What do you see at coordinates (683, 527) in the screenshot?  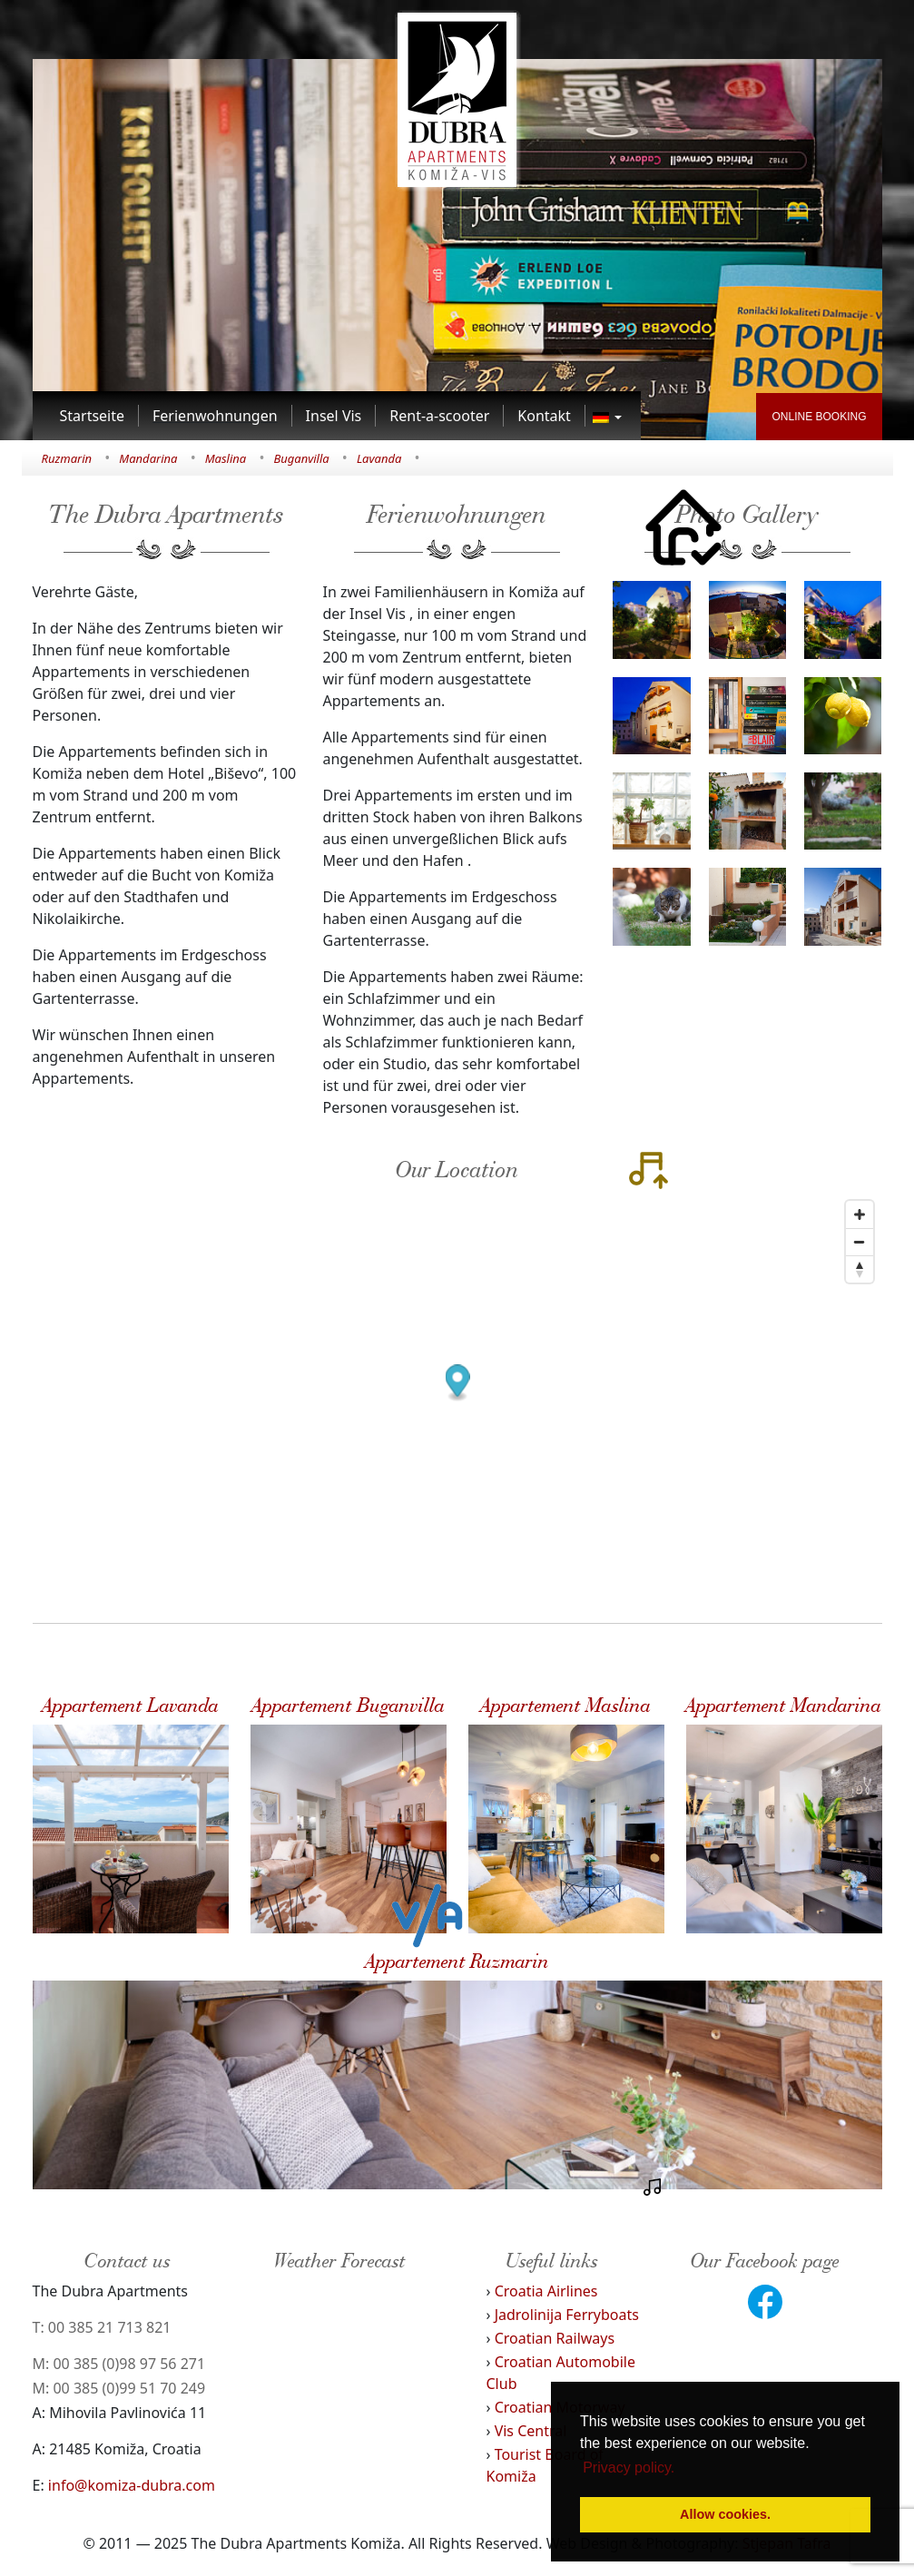 I see `home address verified or confirmed` at bounding box center [683, 527].